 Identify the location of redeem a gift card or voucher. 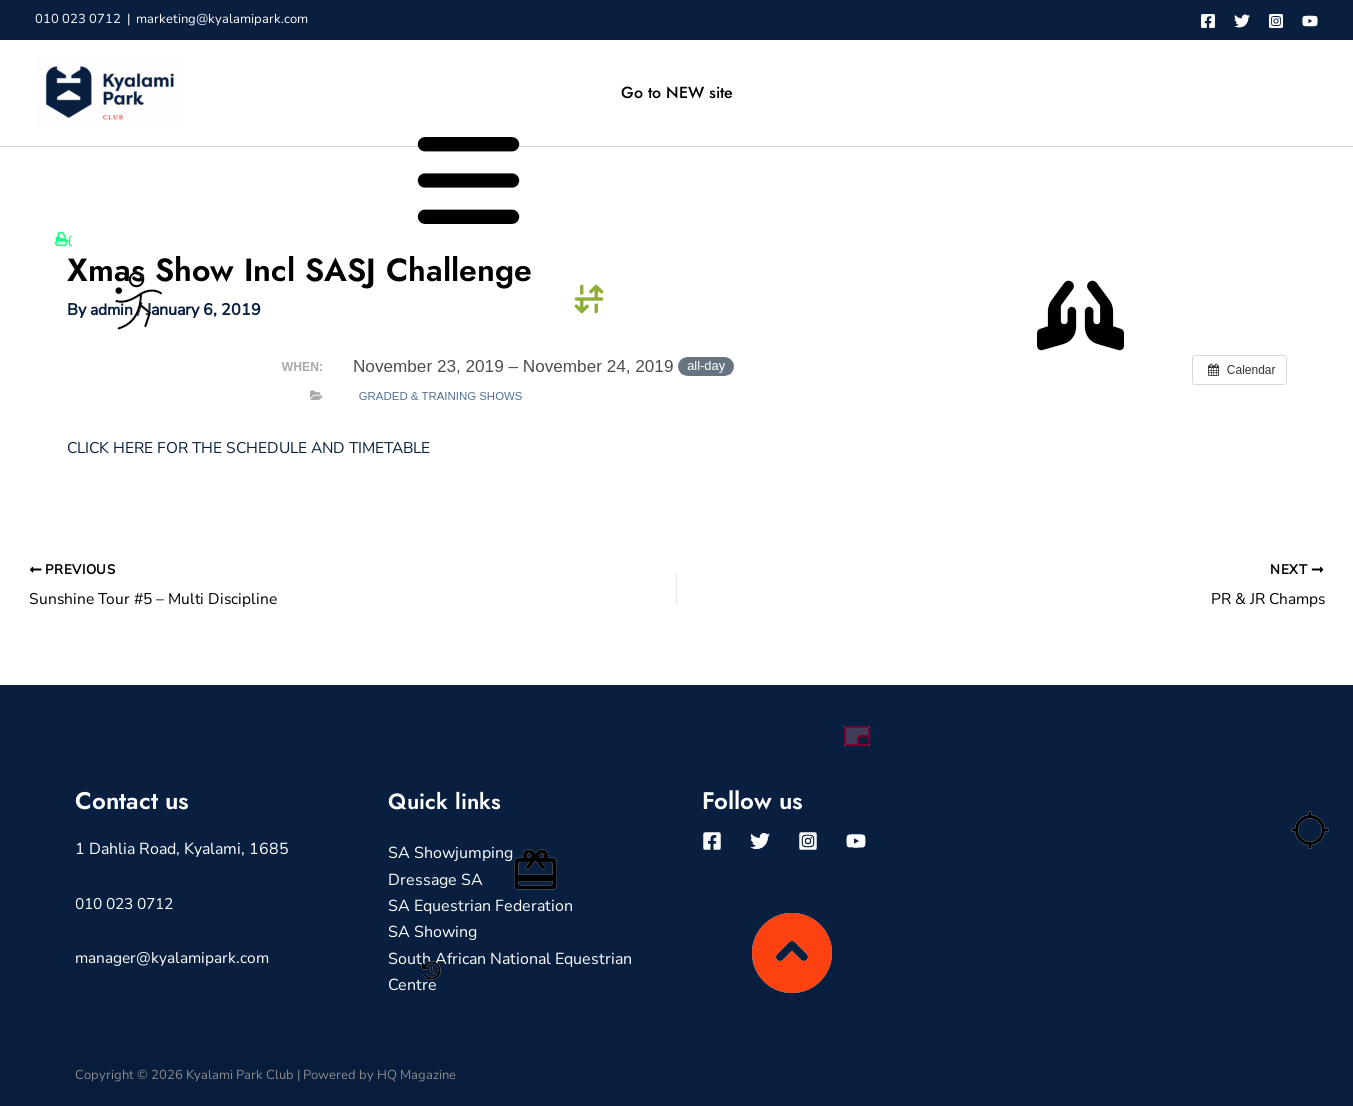
(535, 870).